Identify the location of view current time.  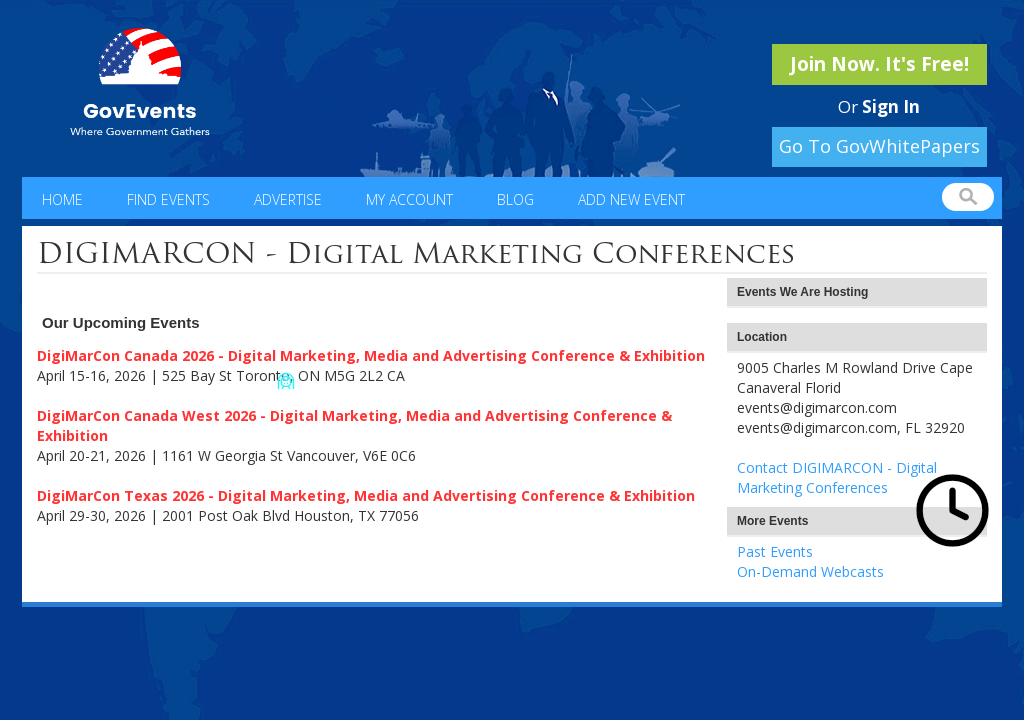
(952, 510).